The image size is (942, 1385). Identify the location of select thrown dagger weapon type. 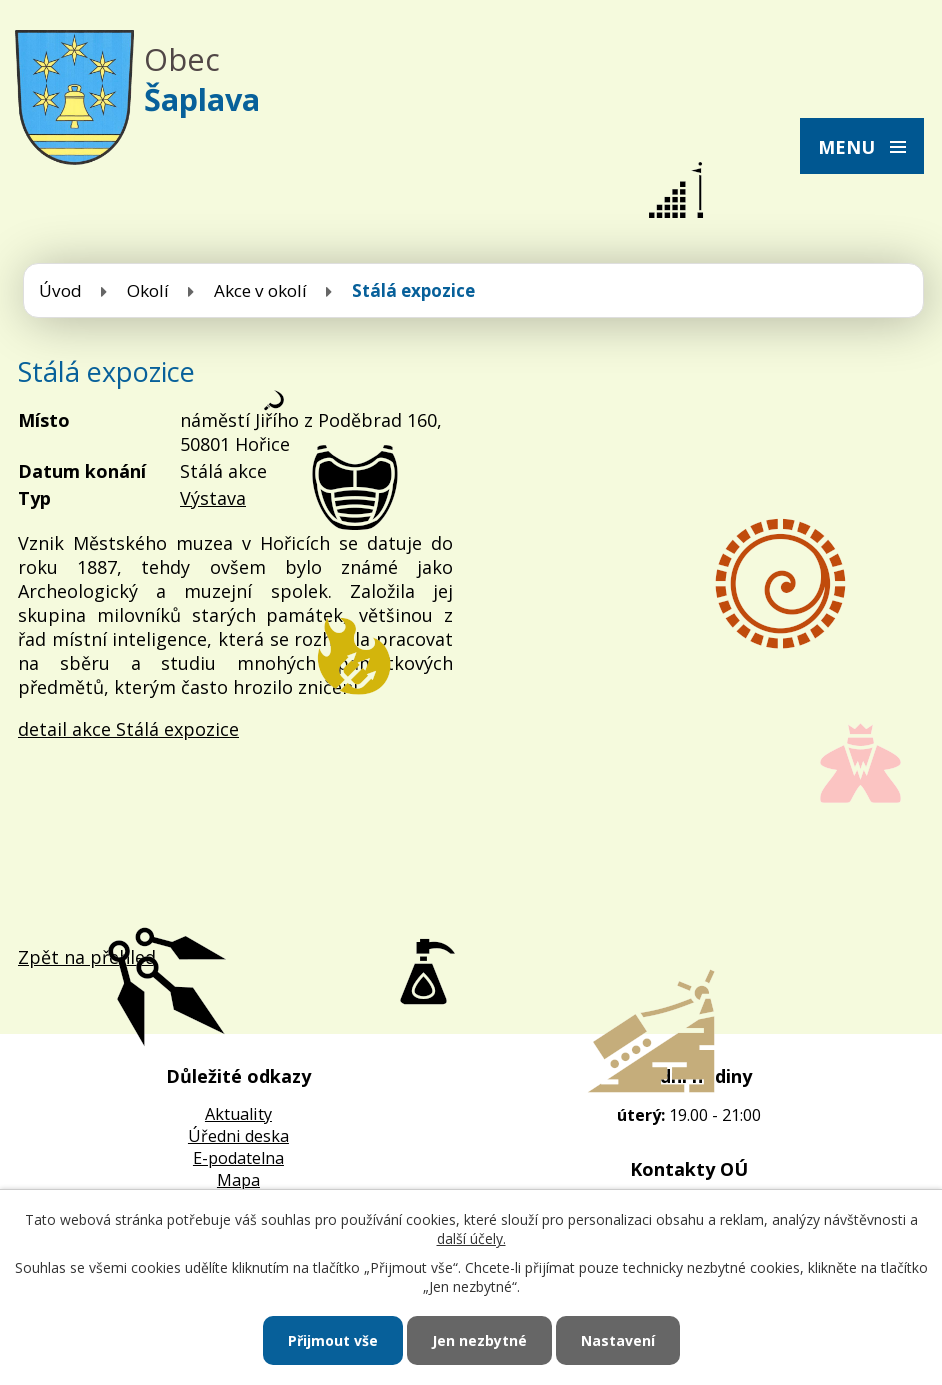
(167, 987).